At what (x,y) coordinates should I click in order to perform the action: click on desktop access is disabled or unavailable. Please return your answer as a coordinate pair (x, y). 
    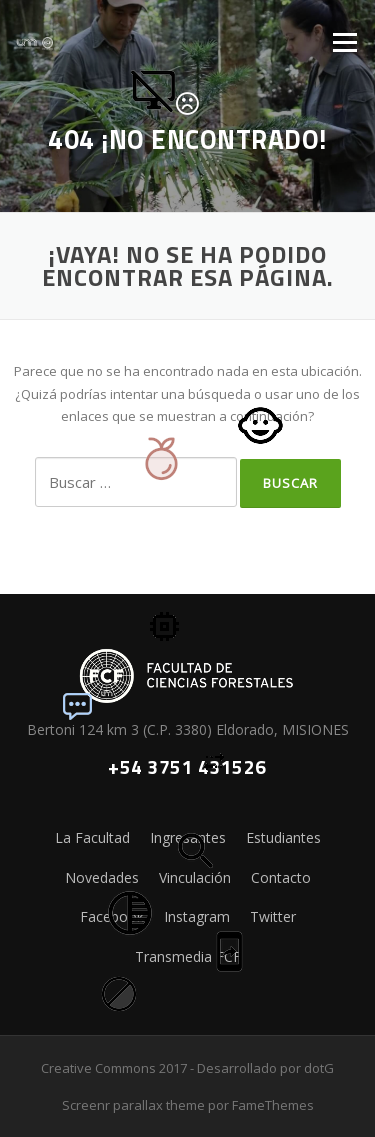
    Looking at the image, I should click on (154, 90).